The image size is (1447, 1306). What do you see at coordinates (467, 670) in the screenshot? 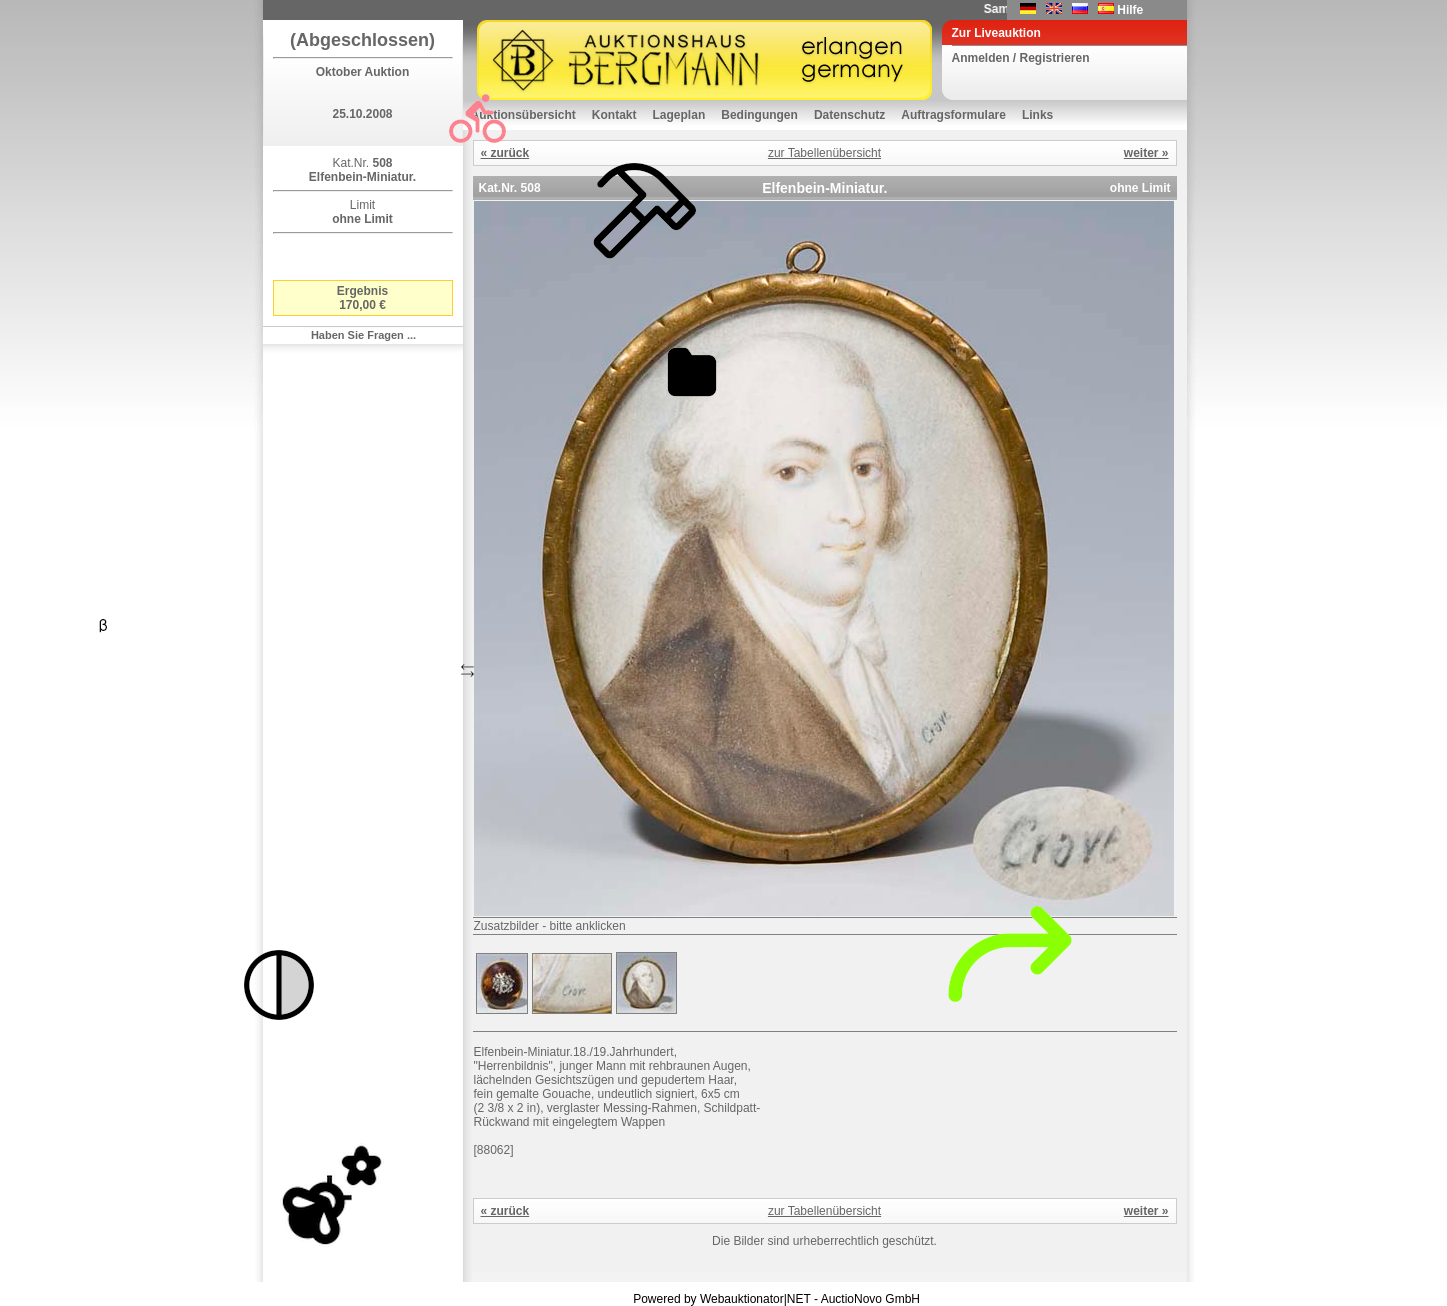
I see `swap or exchange items` at bounding box center [467, 670].